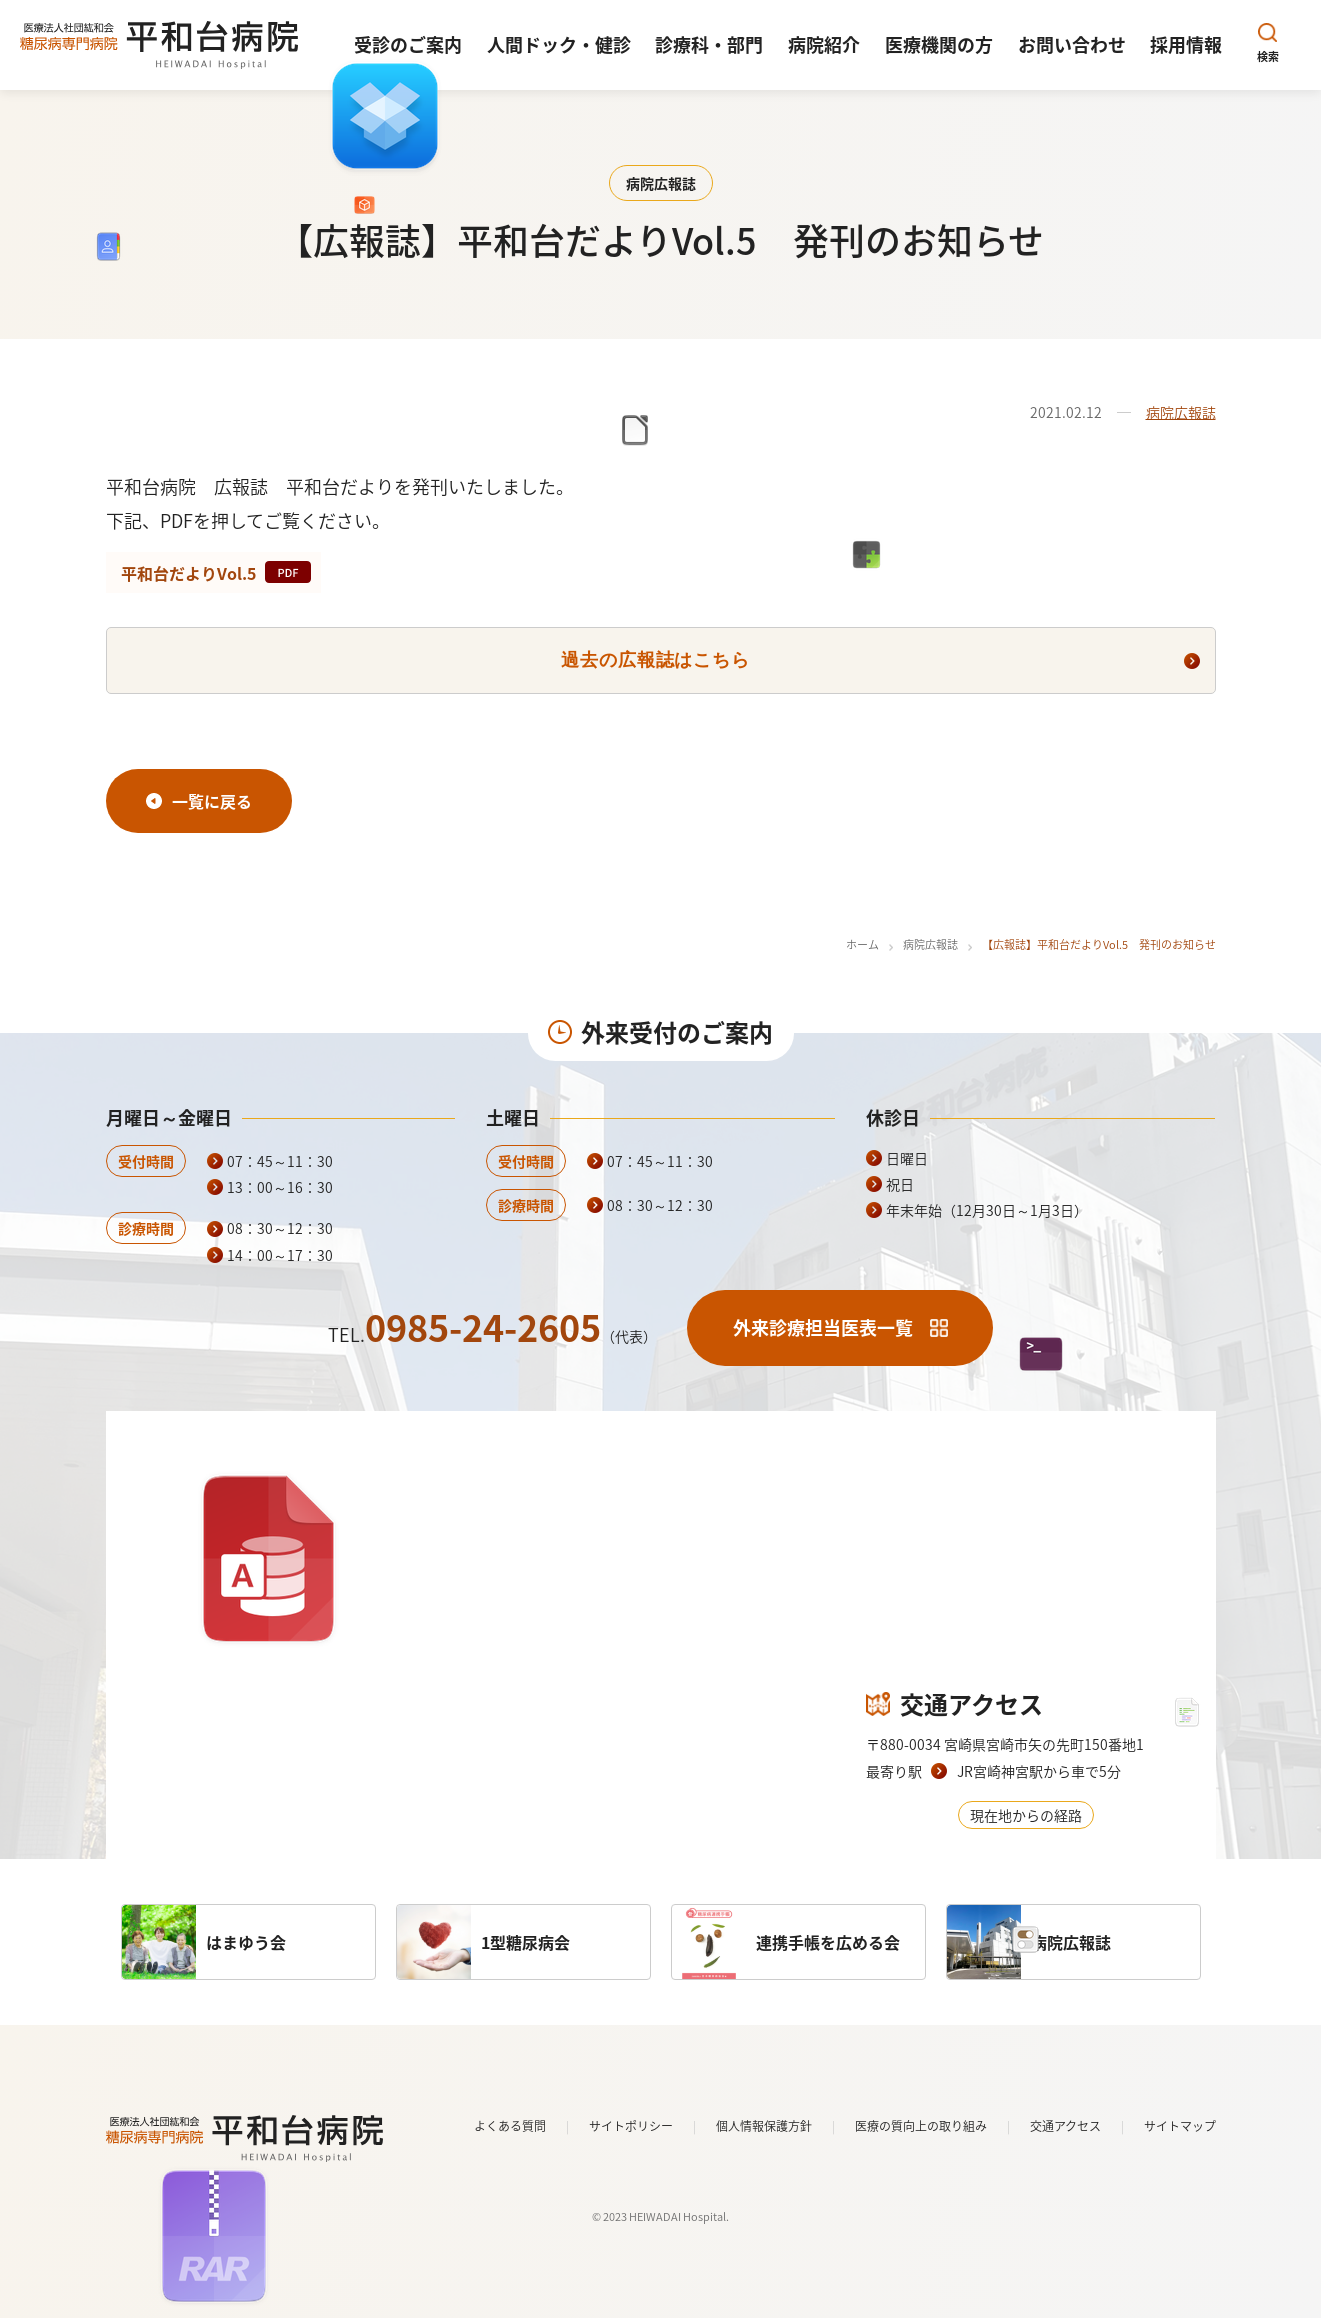 The image size is (1321, 2318). I want to click on open dropbox app, so click(385, 116).